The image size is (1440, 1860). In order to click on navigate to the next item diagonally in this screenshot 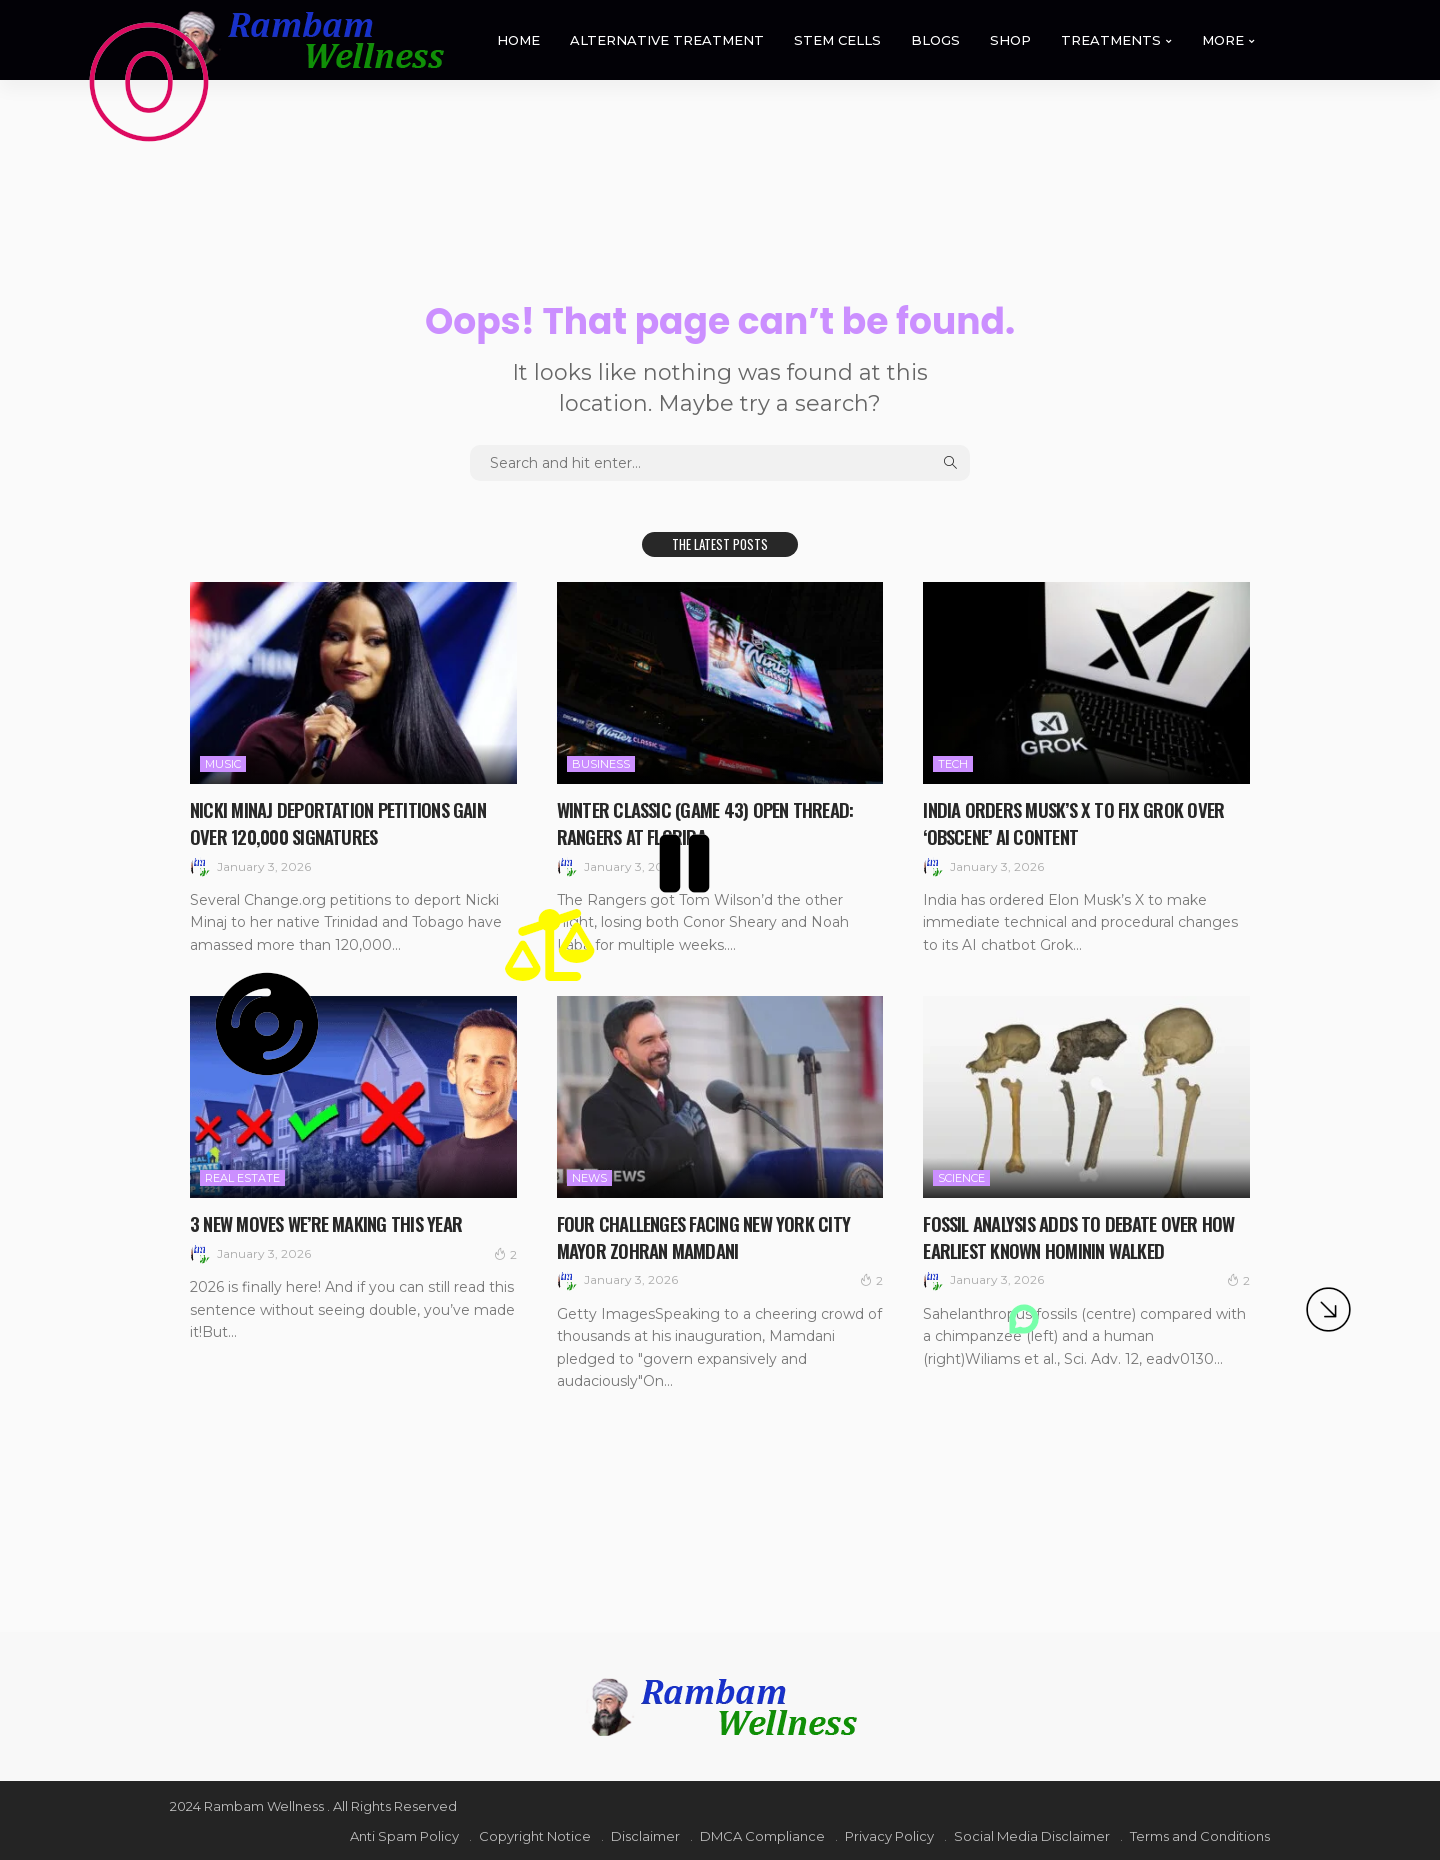, I will do `click(1328, 1309)`.